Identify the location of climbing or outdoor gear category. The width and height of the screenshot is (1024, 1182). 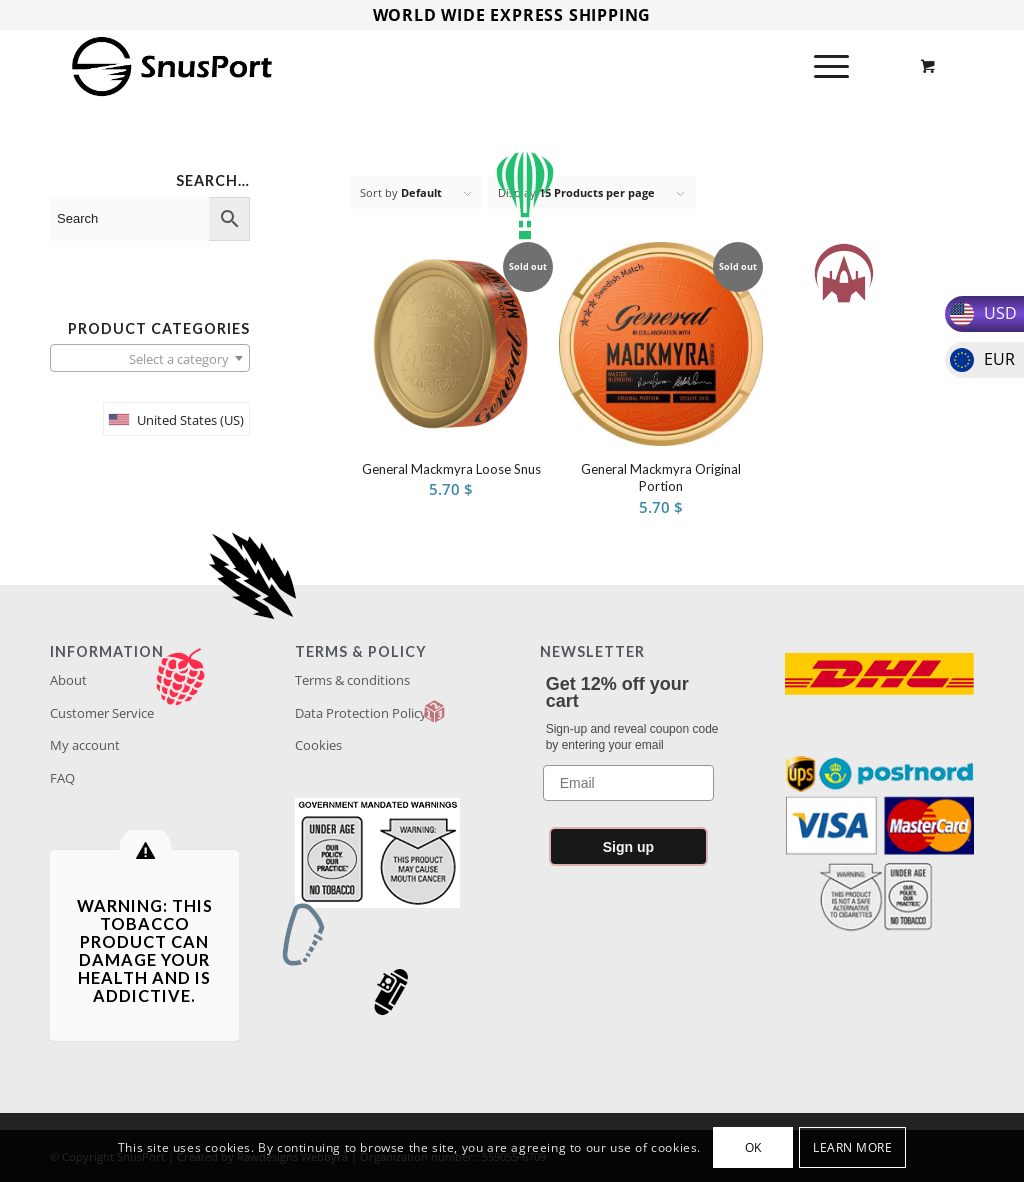
(303, 934).